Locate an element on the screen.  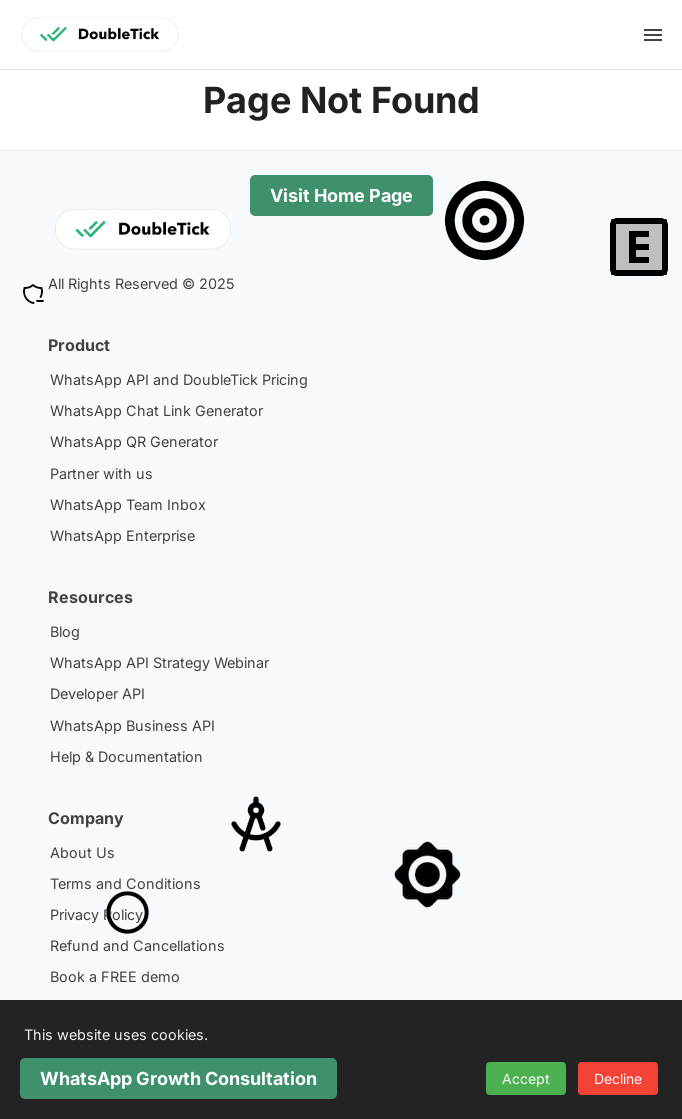
indicates explicit content warning is located at coordinates (639, 247).